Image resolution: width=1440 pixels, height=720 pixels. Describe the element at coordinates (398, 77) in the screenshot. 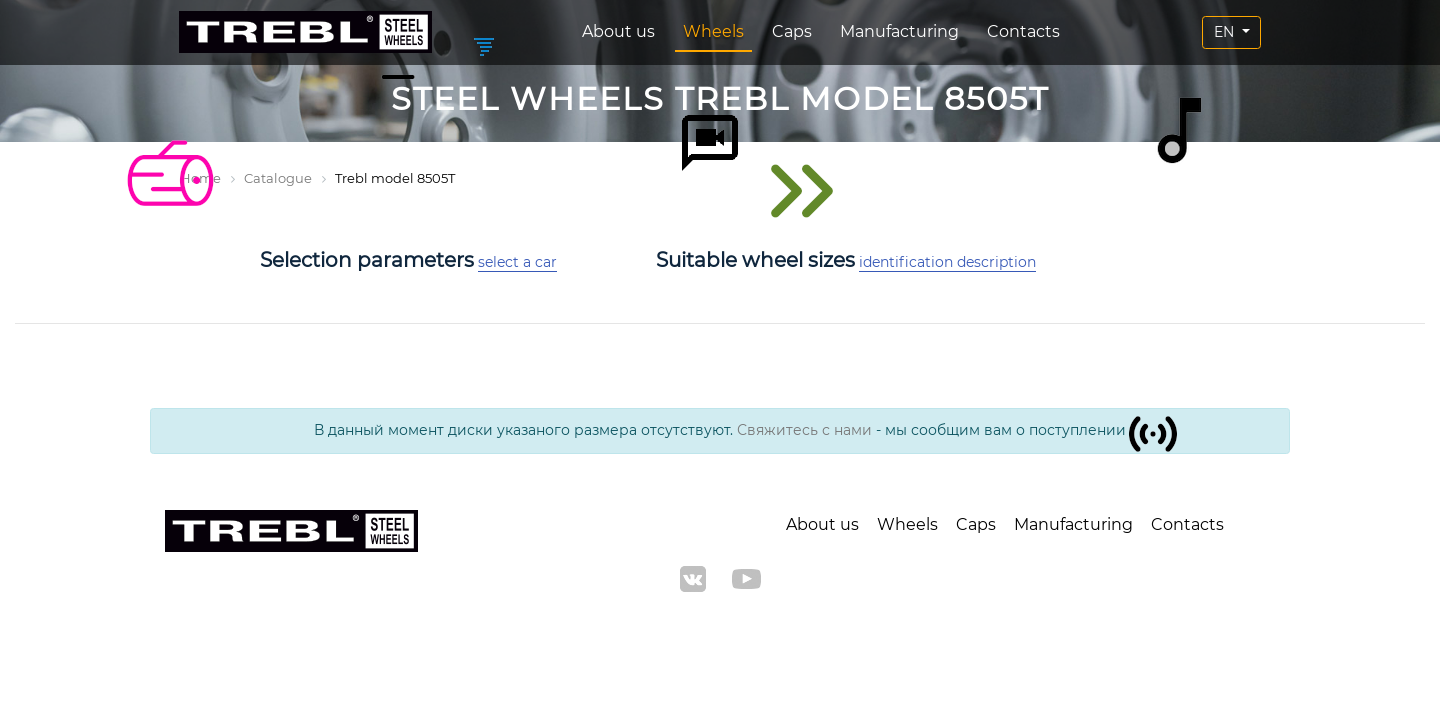

I see `decrease quantity or value` at that location.